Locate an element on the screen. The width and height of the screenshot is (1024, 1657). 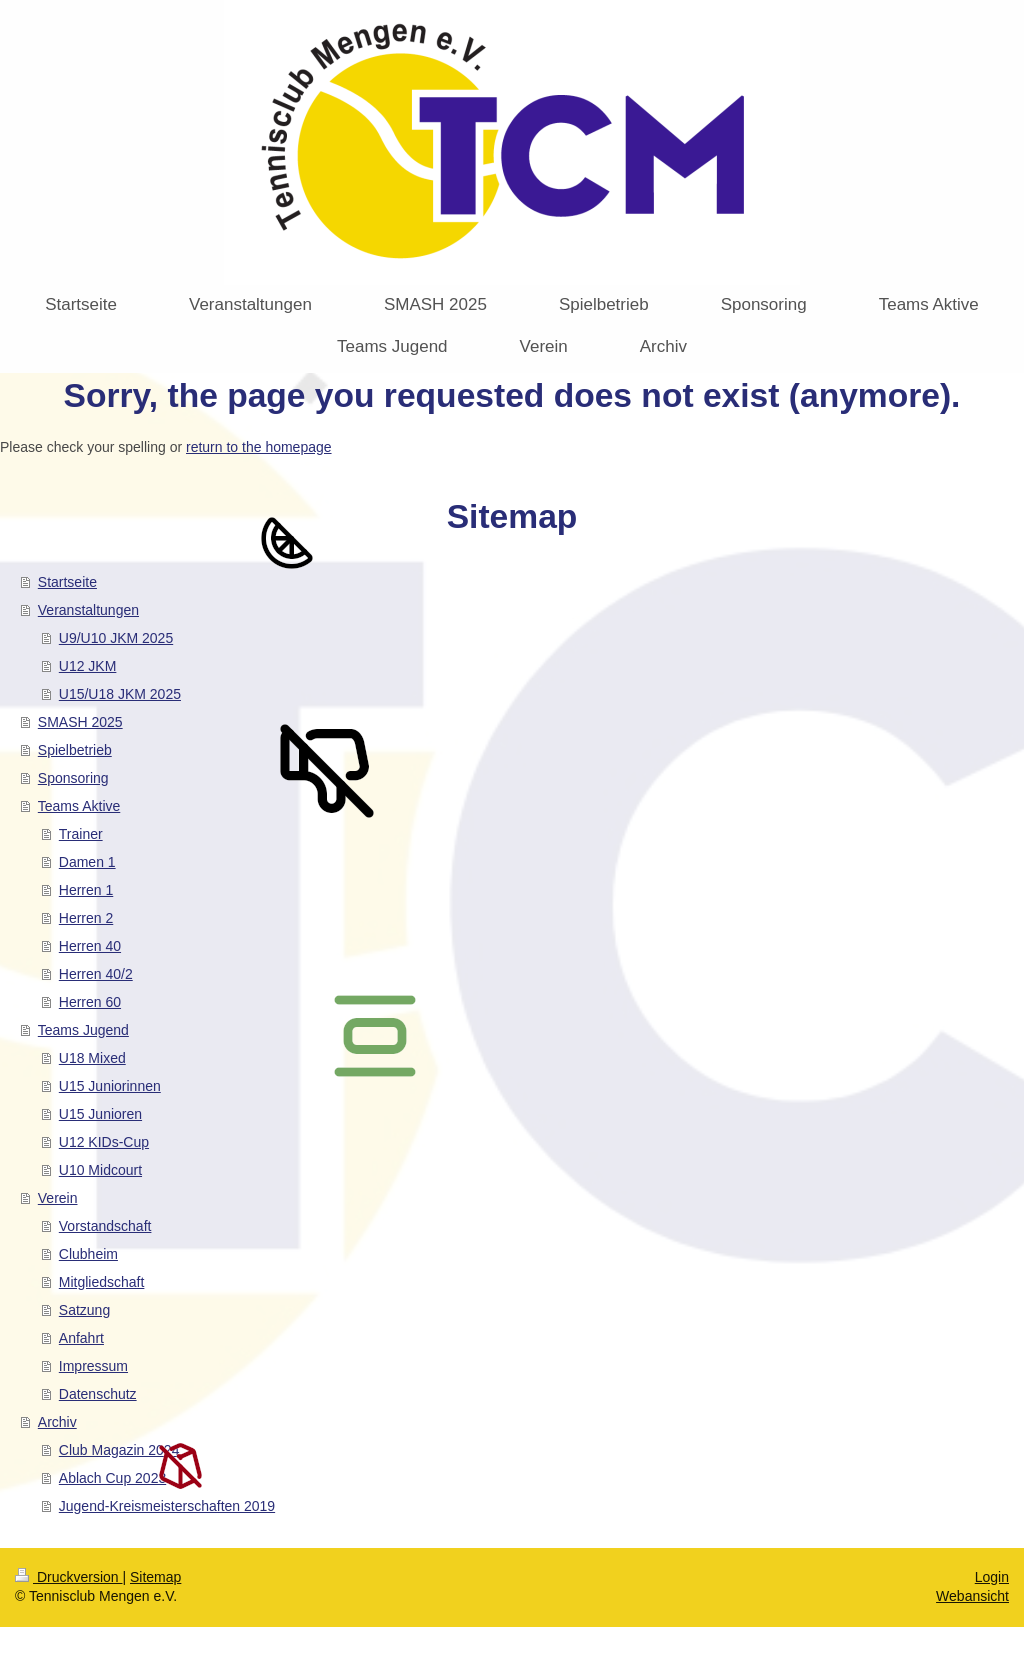
disable 3D view frustum or perspective mode is located at coordinates (180, 1466).